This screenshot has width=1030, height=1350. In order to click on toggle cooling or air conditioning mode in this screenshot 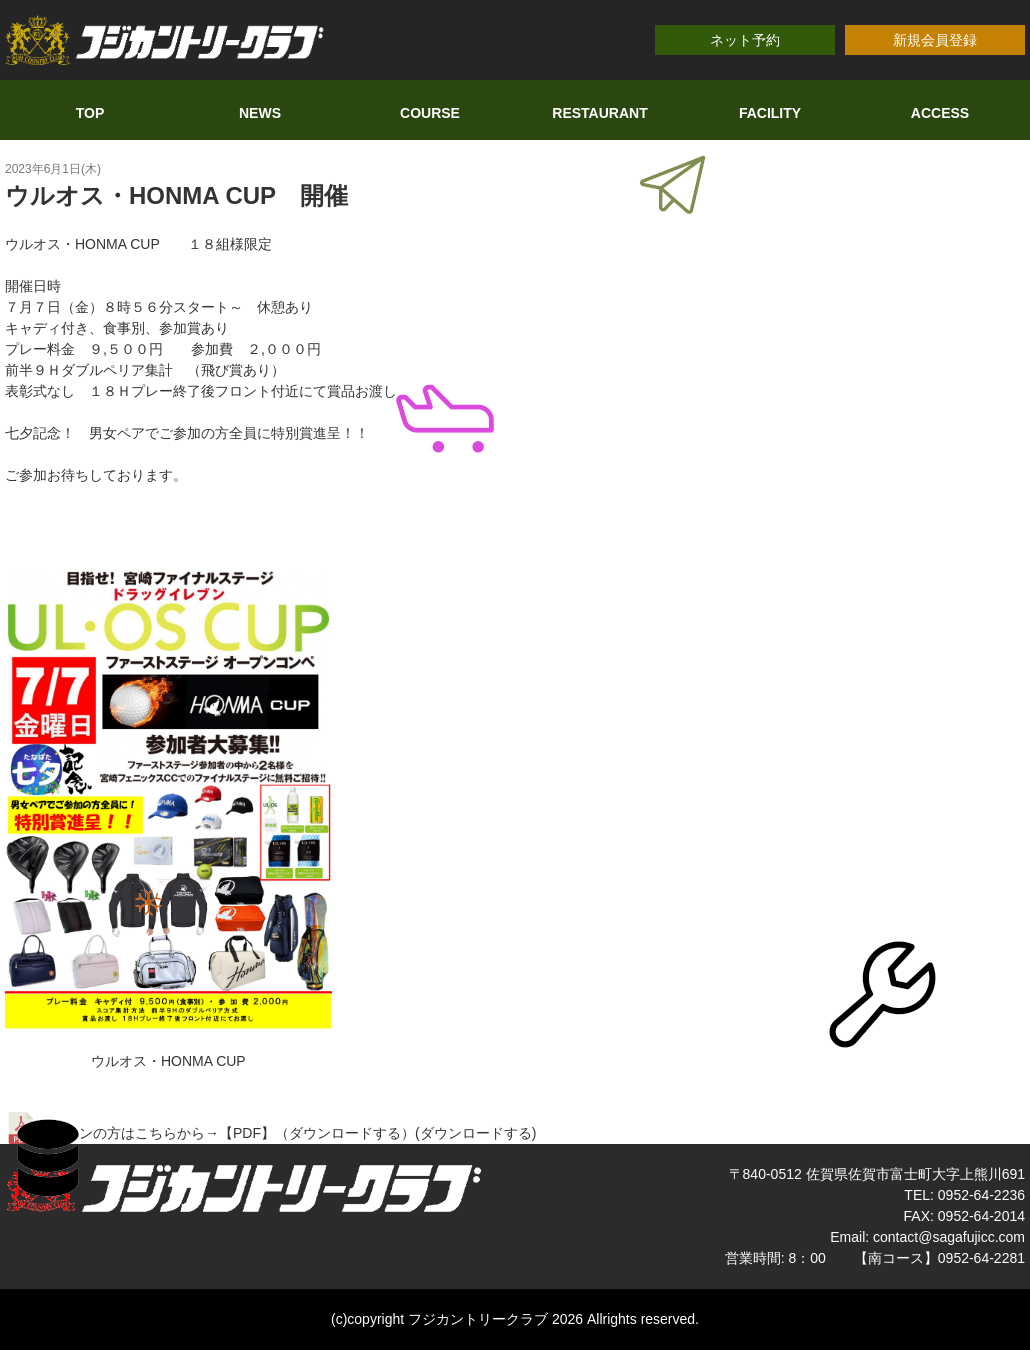, I will do `click(148, 902)`.